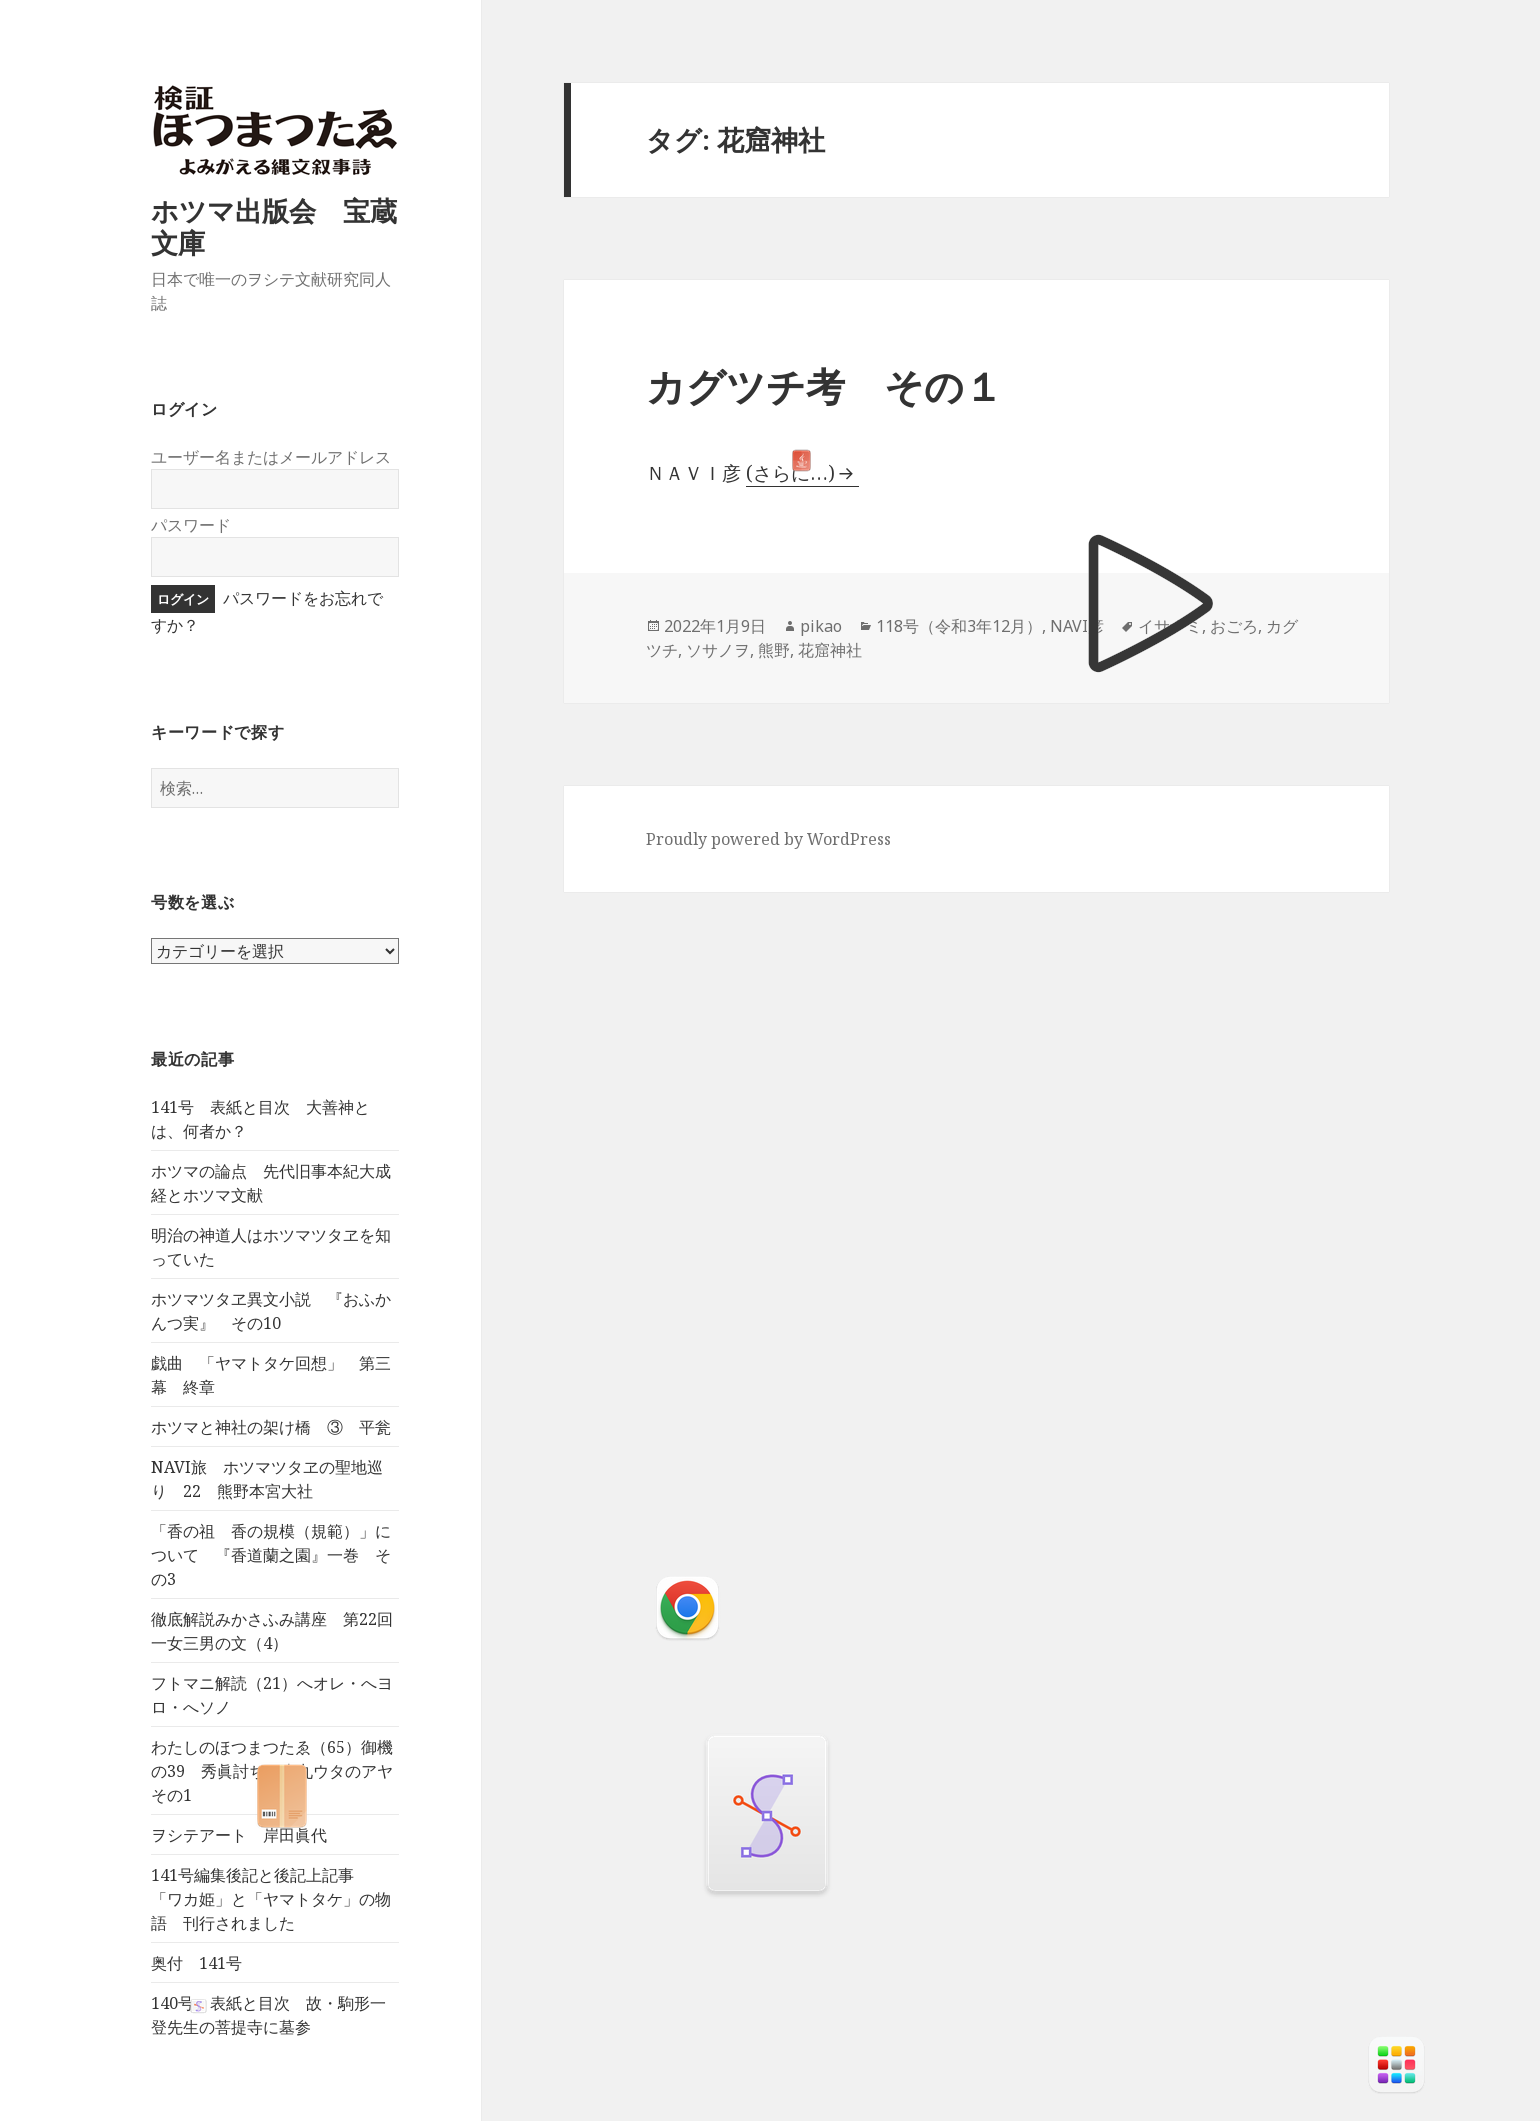 This screenshot has width=1540, height=2121. What do you see at coordinates (1396, 2064) in the screenshot?
I see `open the app launcher to view all applications` at bounding box center [1396, 2064].